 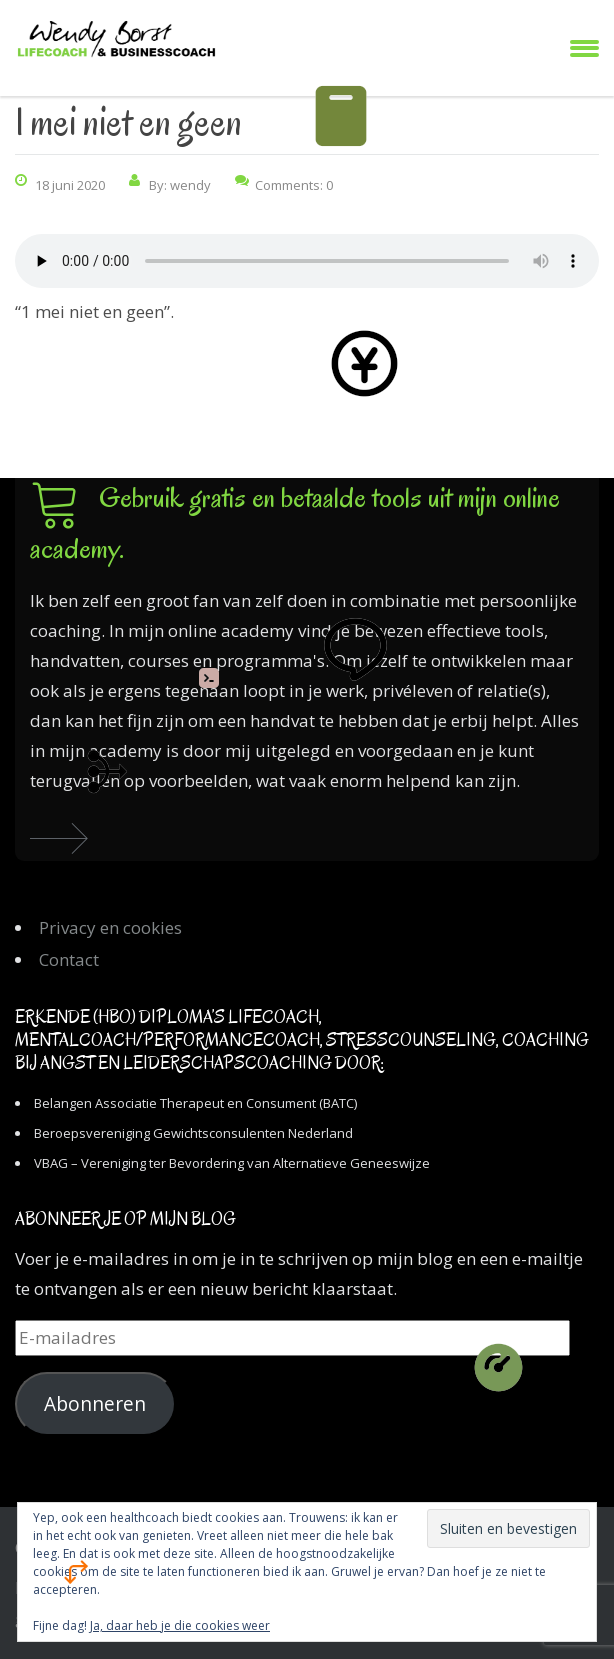 I want to click on tablet device with speaker, so click(x=341, y=116).